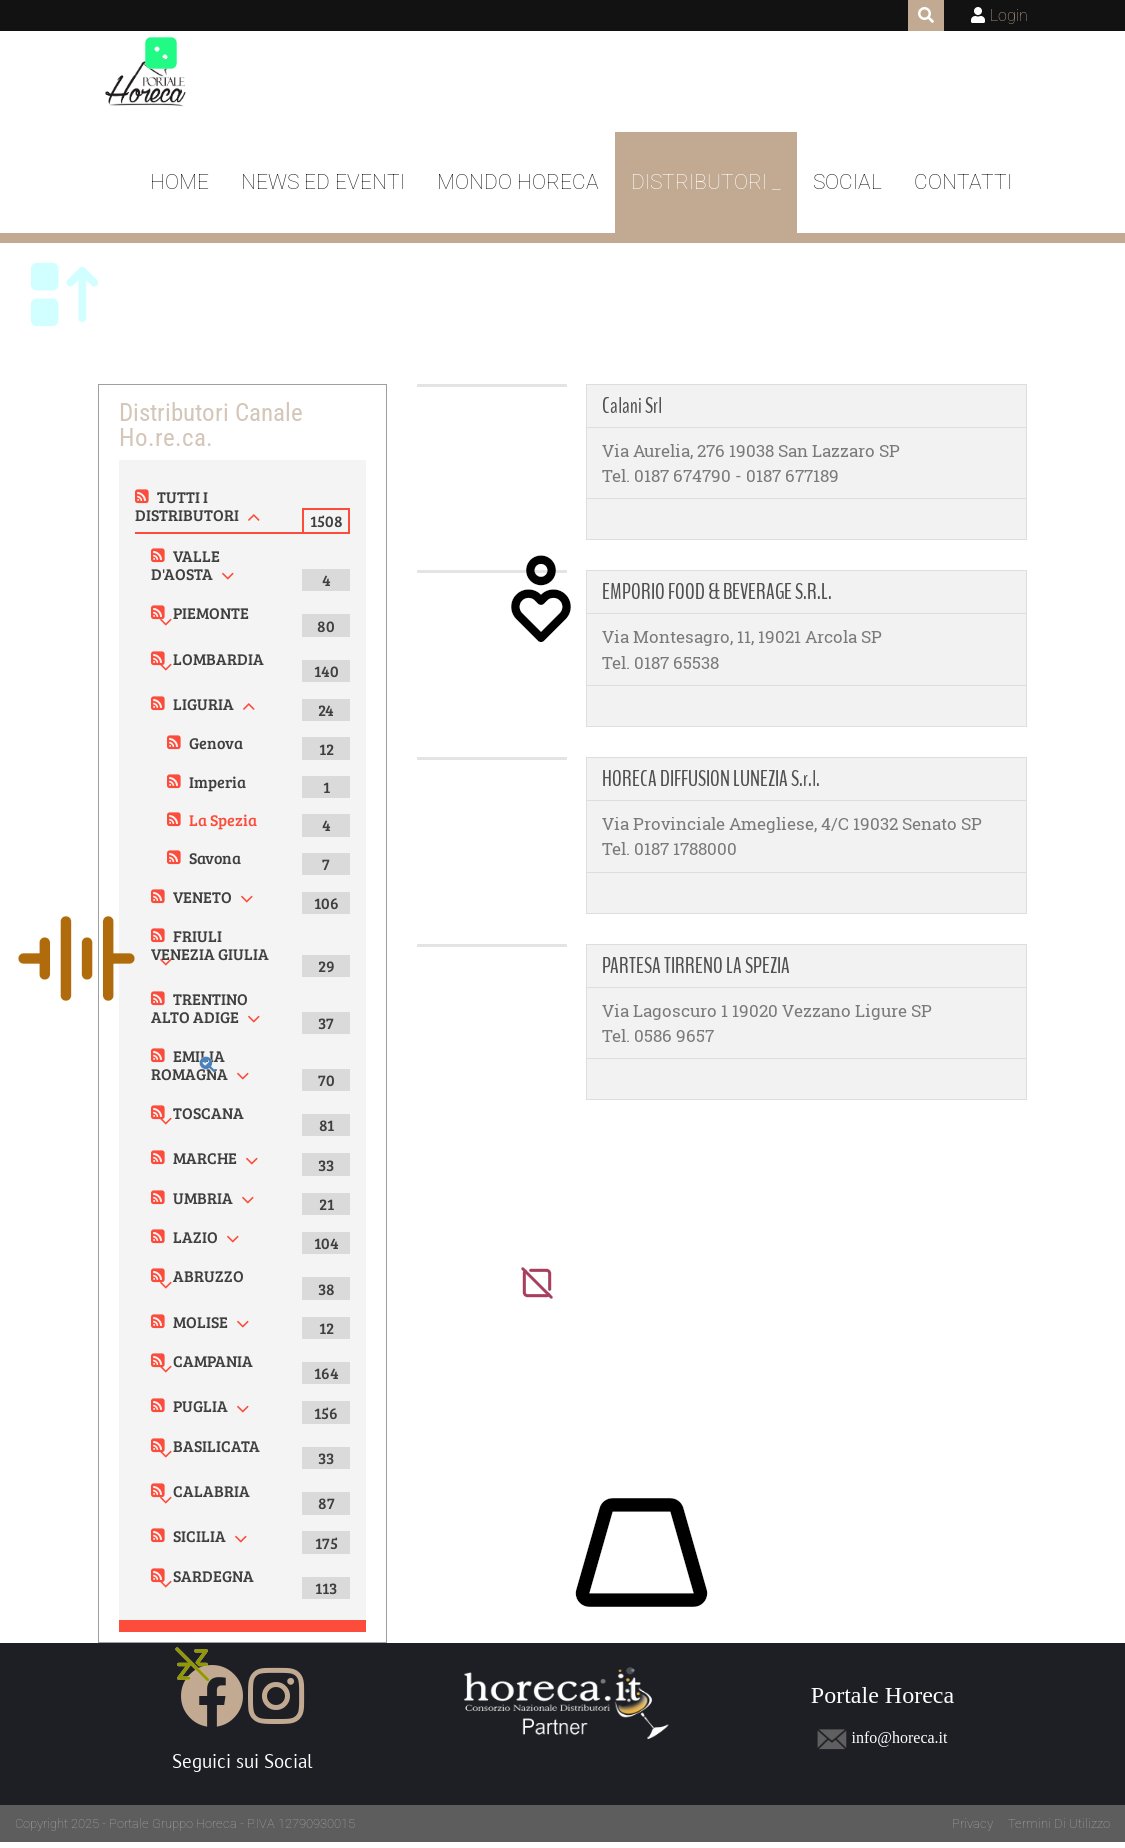 This screenshot has height=1848, width=1125. Describe the element at coordinates (537, 1283) in the screenshot. I see `disable or hide a square element` at that location.